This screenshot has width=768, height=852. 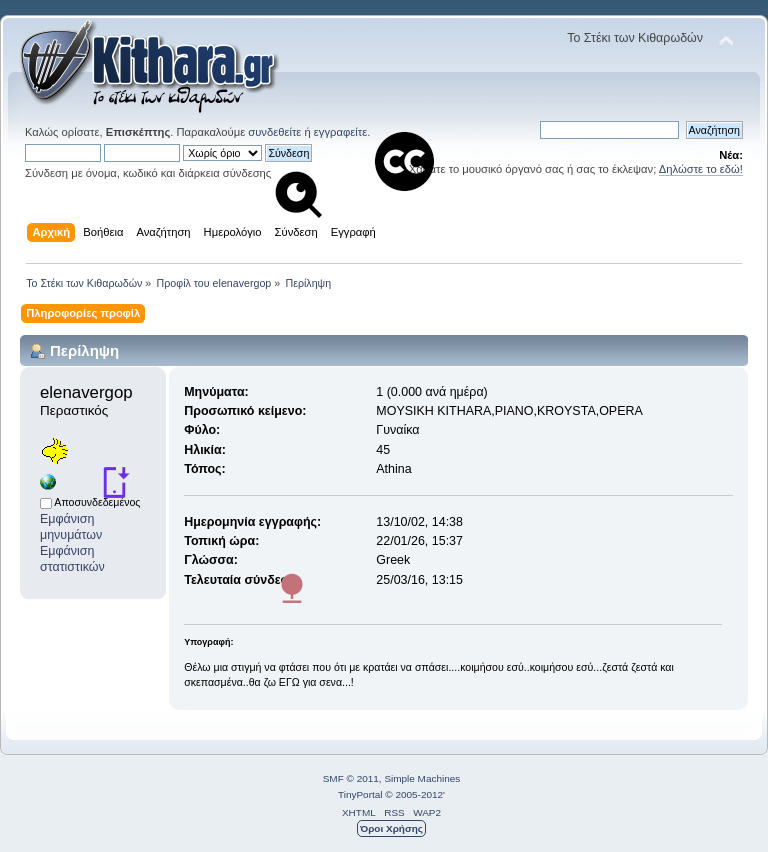 What do you see at coordinates (114, 482) in the screenshot?
I see `download app to mobile device` at bounding box center [114, 482].